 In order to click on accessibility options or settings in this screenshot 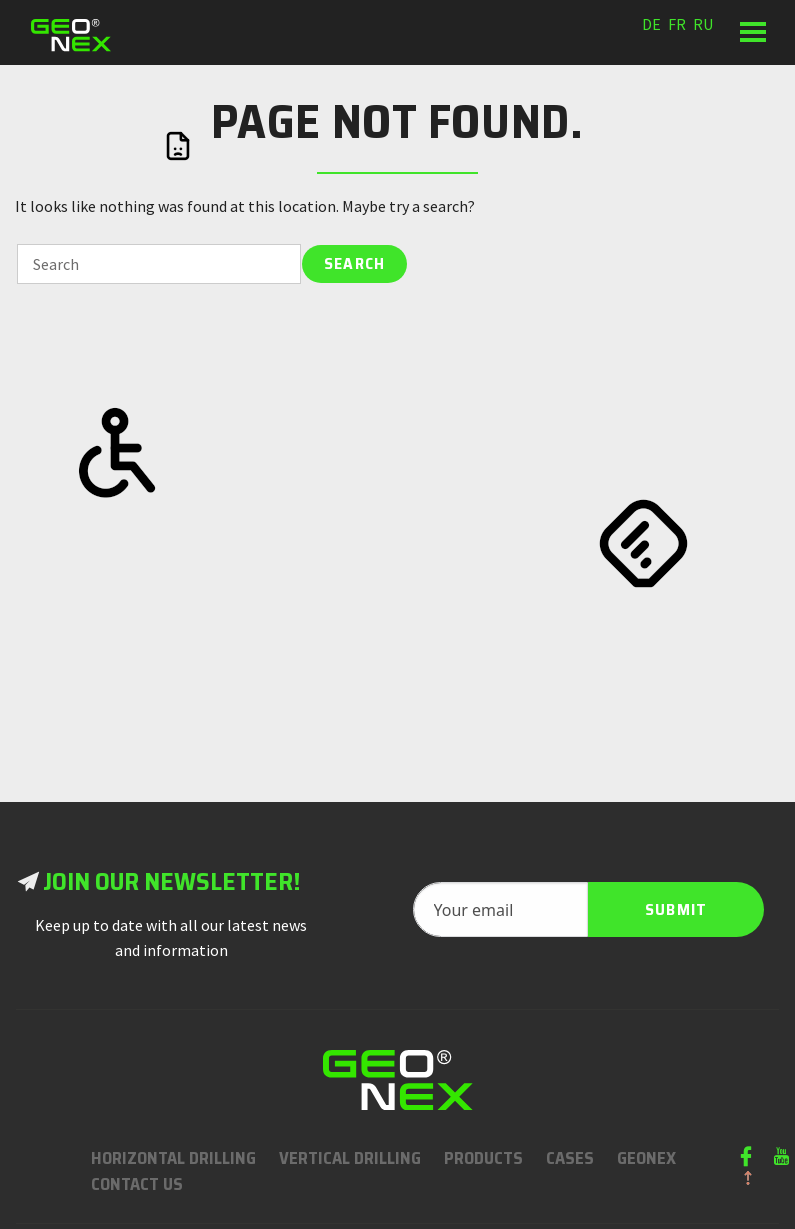, I will do `click(119, 452)`.